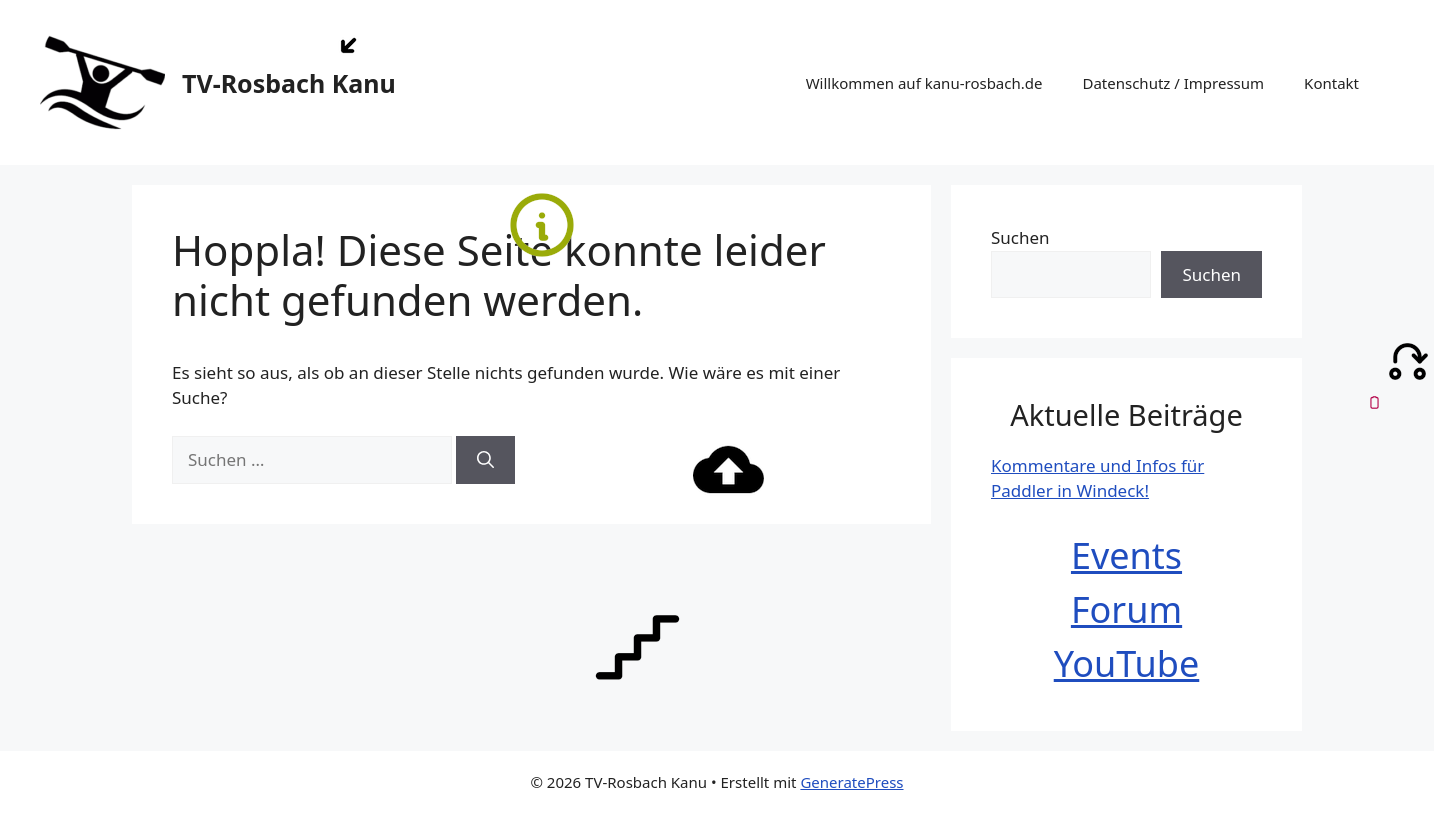 Image resolution: width=1434 pixels, height=814 pixels. I want to click on upload file to cloud storage, so click(728, 469).